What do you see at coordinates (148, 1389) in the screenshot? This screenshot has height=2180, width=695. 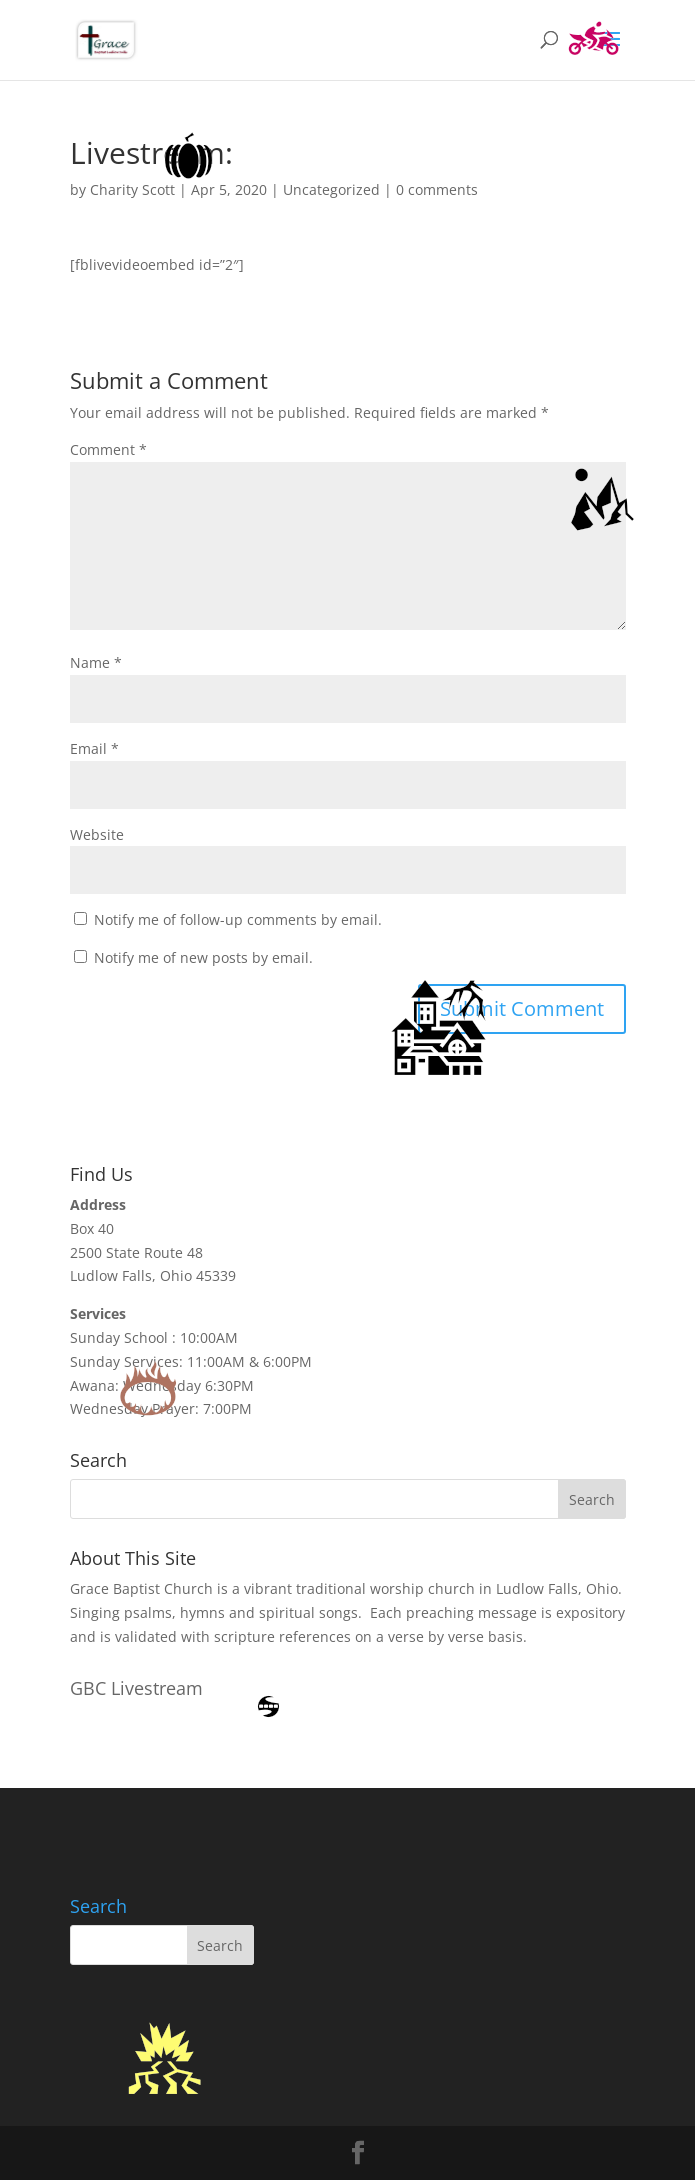 I see `activate fire shield or protective ability` at bounding box center [148, 1389].